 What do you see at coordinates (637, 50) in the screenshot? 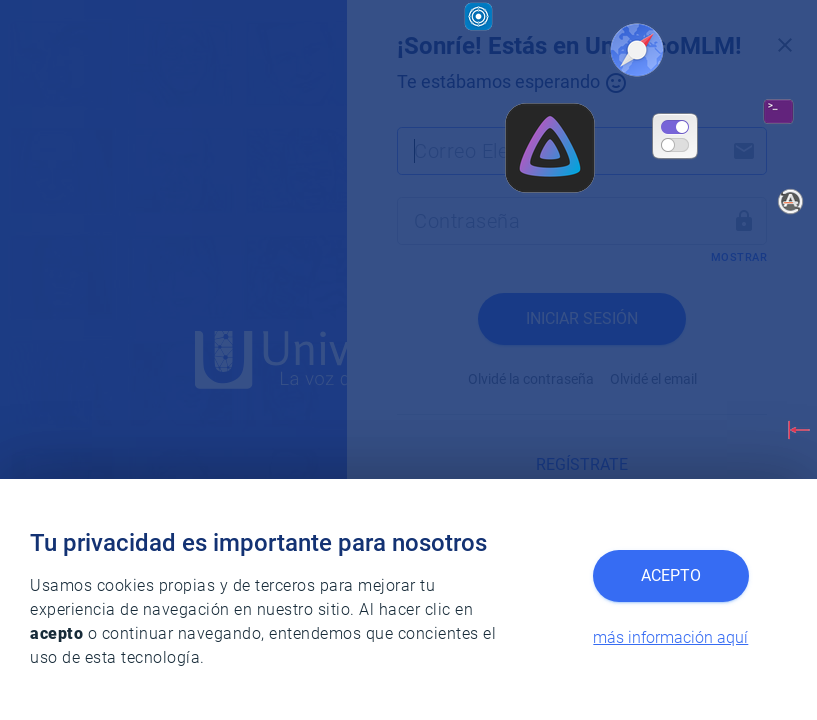
I see `launch the web browser app` at bounding box center [637, 50].